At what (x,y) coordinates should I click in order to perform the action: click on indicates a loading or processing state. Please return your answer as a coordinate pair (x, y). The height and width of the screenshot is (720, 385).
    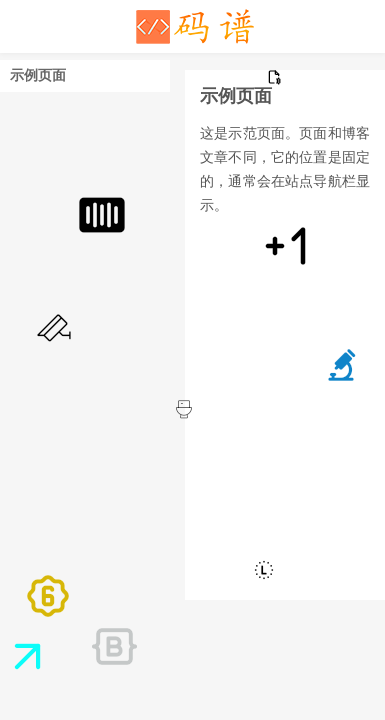
    Looking at the image, I should click on (264, 570).